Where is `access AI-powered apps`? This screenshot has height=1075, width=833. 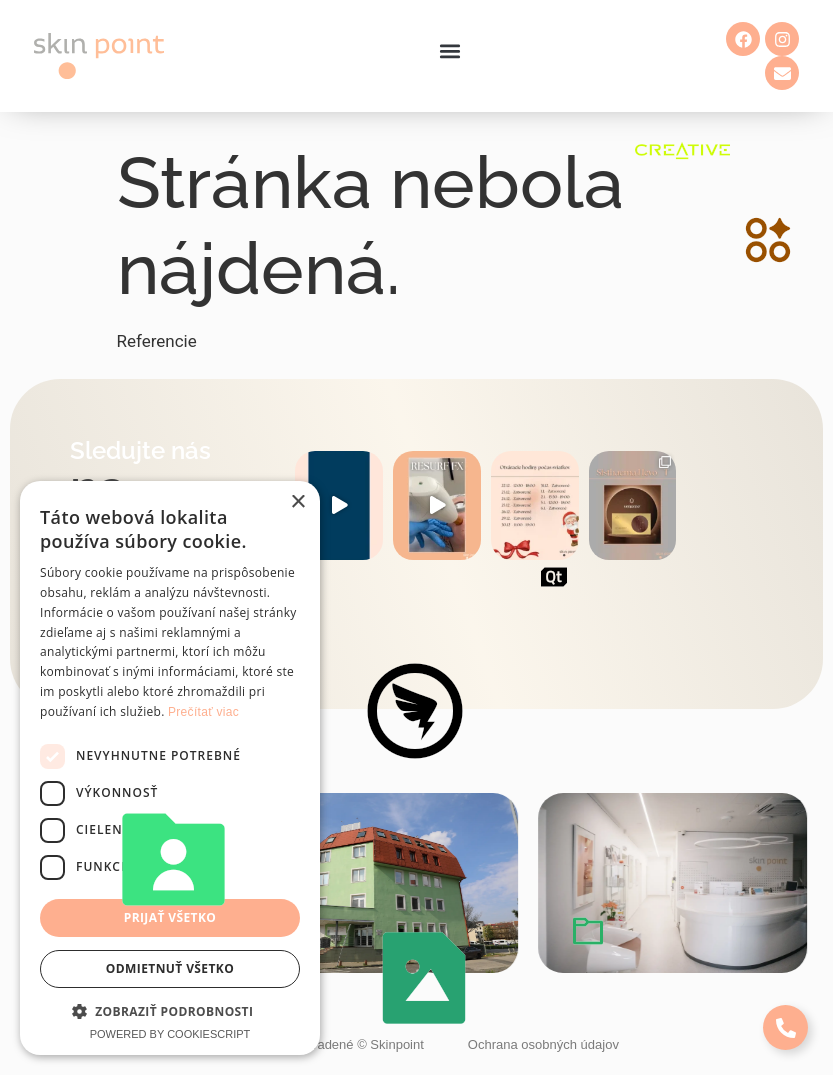
access AI-powered apps is located at coordinates (768, 240).